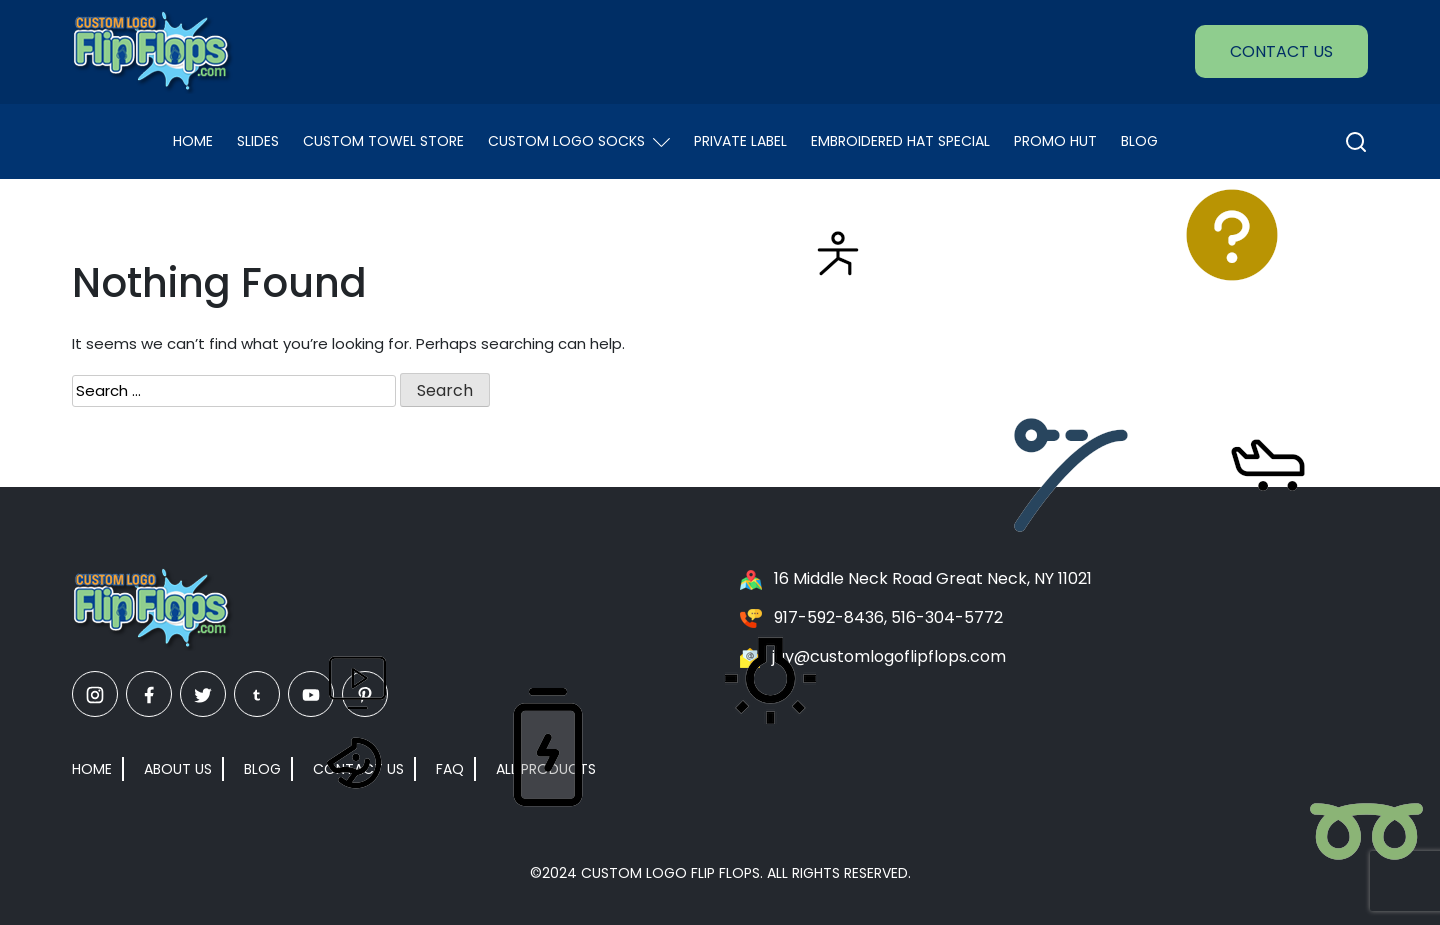 This screenshot has width=1440, height=925. What do you see at coordinates (356, 763) in the screenshot?
I see `access equestrian or horse-related features` at bounding box center [356, 763].